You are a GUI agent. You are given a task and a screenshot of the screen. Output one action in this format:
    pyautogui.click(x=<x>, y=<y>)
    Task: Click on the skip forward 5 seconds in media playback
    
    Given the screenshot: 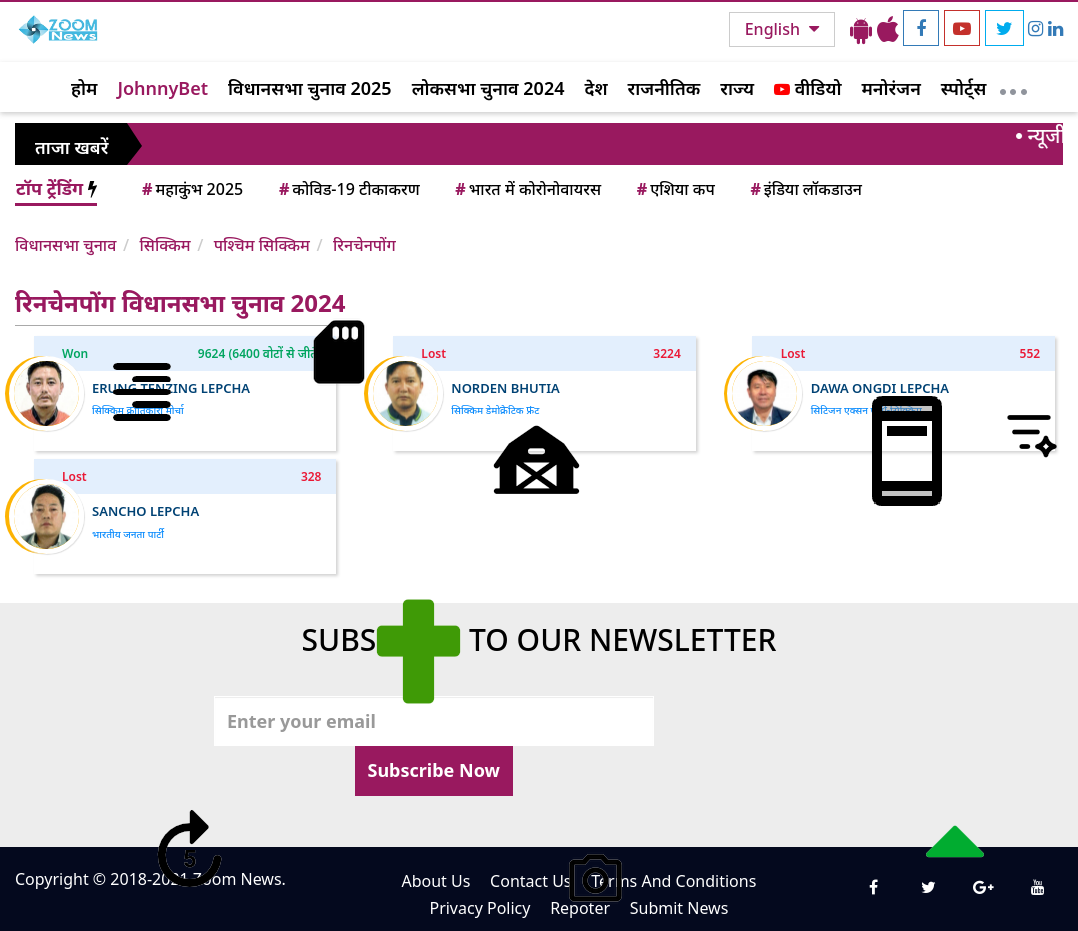 What is the action you would take?
    pyautogui.click(x=190, y=851)
    